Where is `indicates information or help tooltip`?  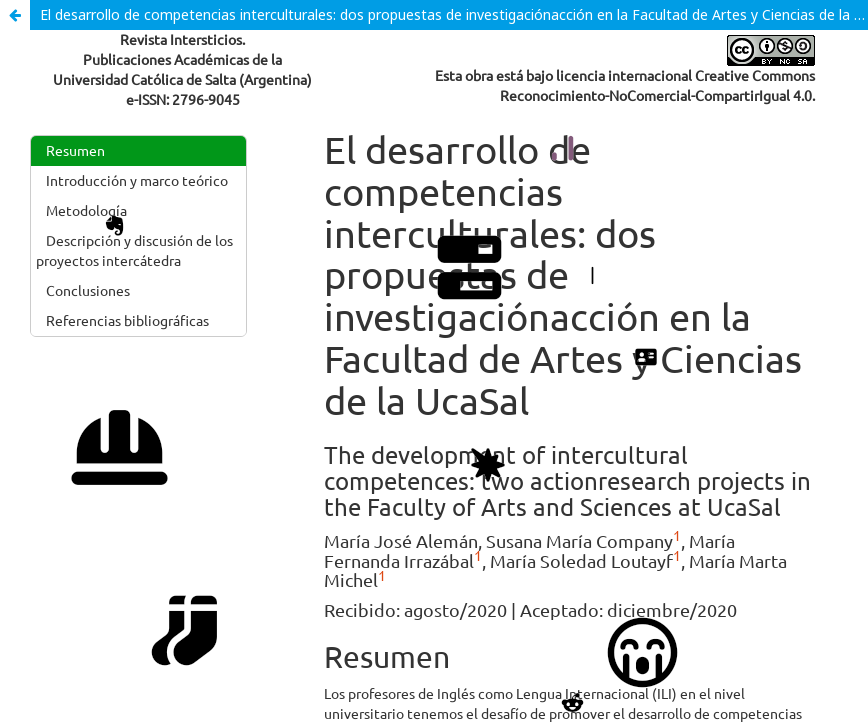
indicates information or help tooltip is located at coordinates (592, 275).